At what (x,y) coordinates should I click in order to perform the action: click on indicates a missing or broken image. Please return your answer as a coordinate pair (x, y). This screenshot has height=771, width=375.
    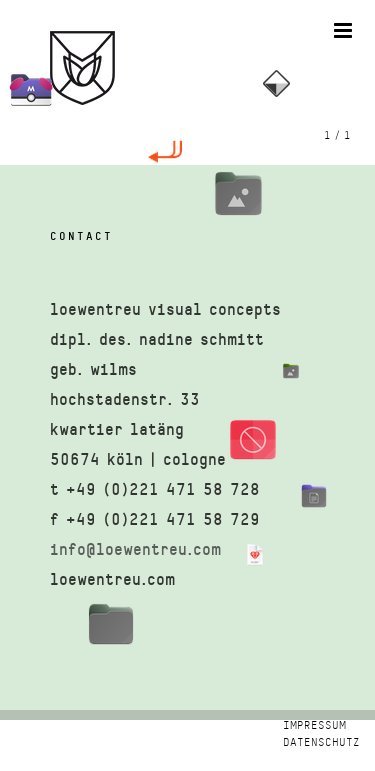
    Looking at the image, I should click on (253, 438).